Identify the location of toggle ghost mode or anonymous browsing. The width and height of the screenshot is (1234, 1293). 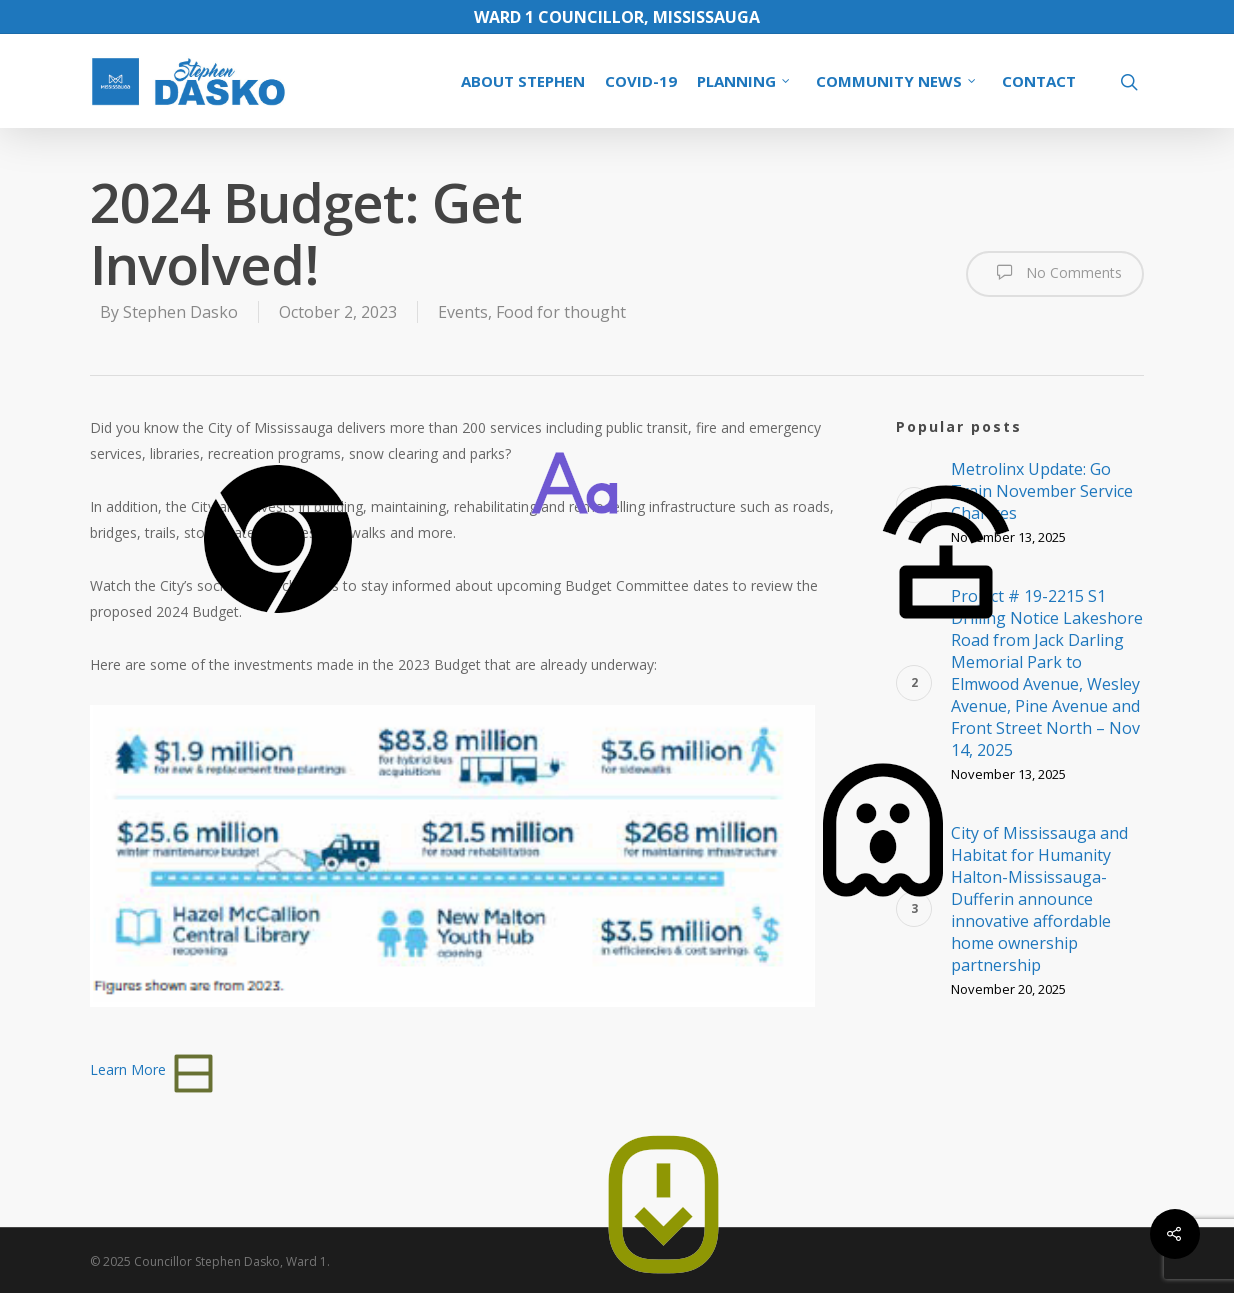
(883, 830).